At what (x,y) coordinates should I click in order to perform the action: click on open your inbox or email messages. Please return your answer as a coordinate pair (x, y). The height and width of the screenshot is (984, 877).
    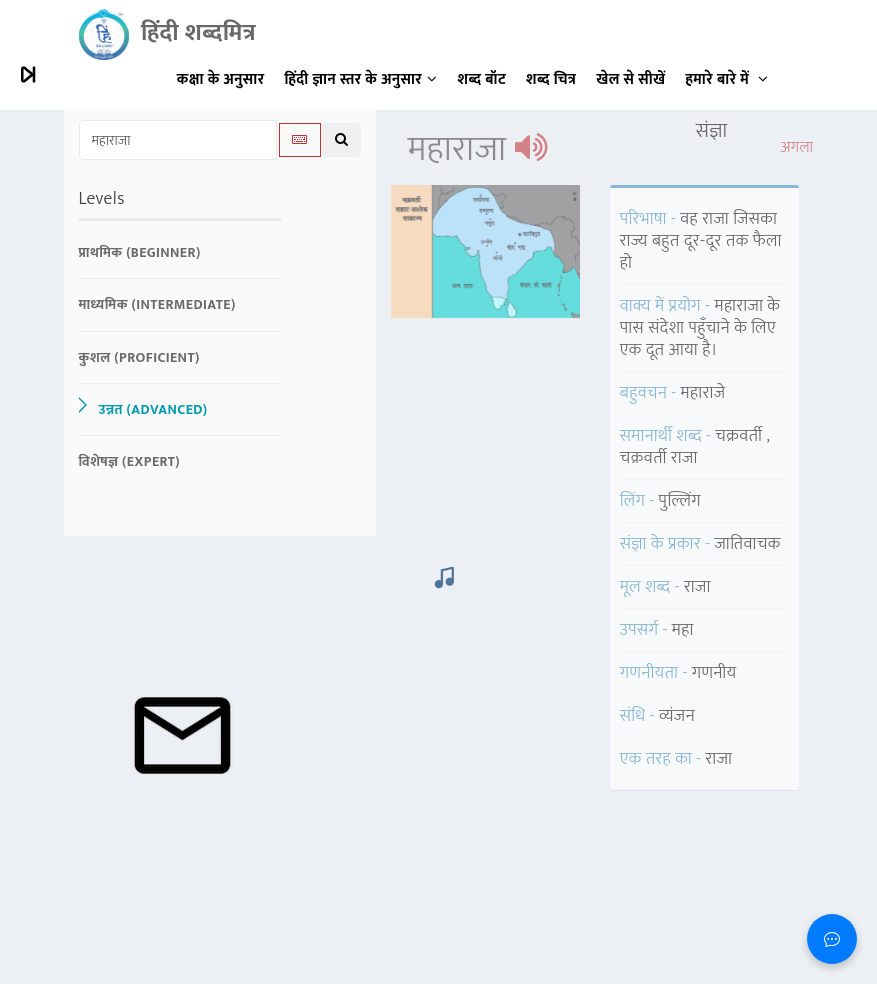
    Looking at the image, I should click on (182, 735).